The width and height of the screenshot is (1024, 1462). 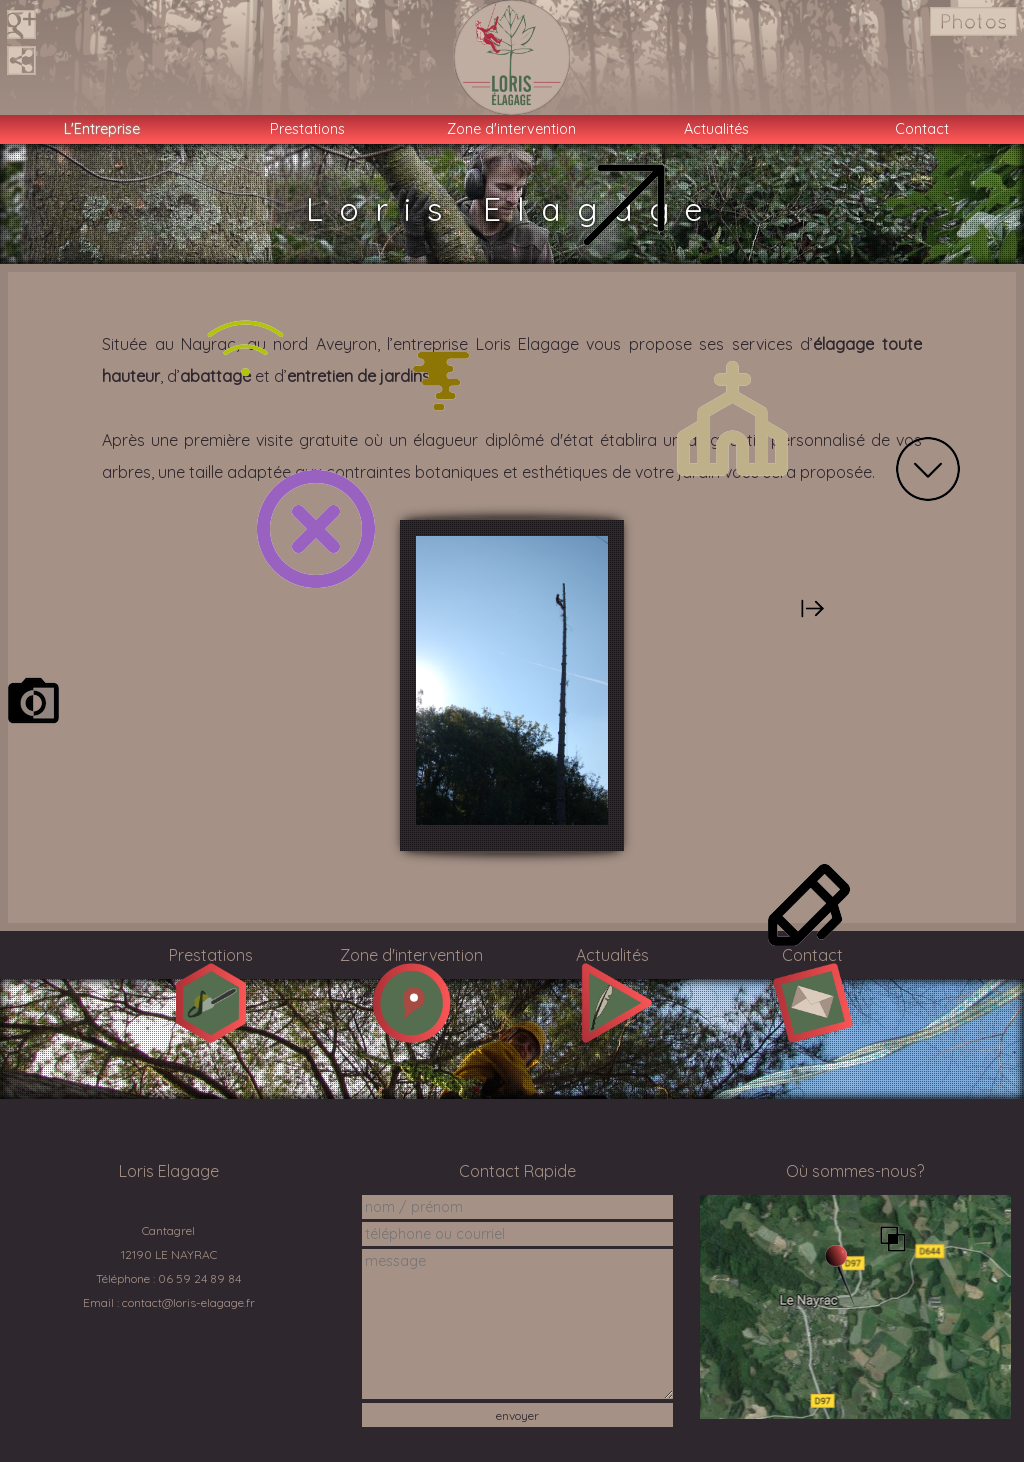 I want to click on sign out or log out of account, so click(x=812, y=608).